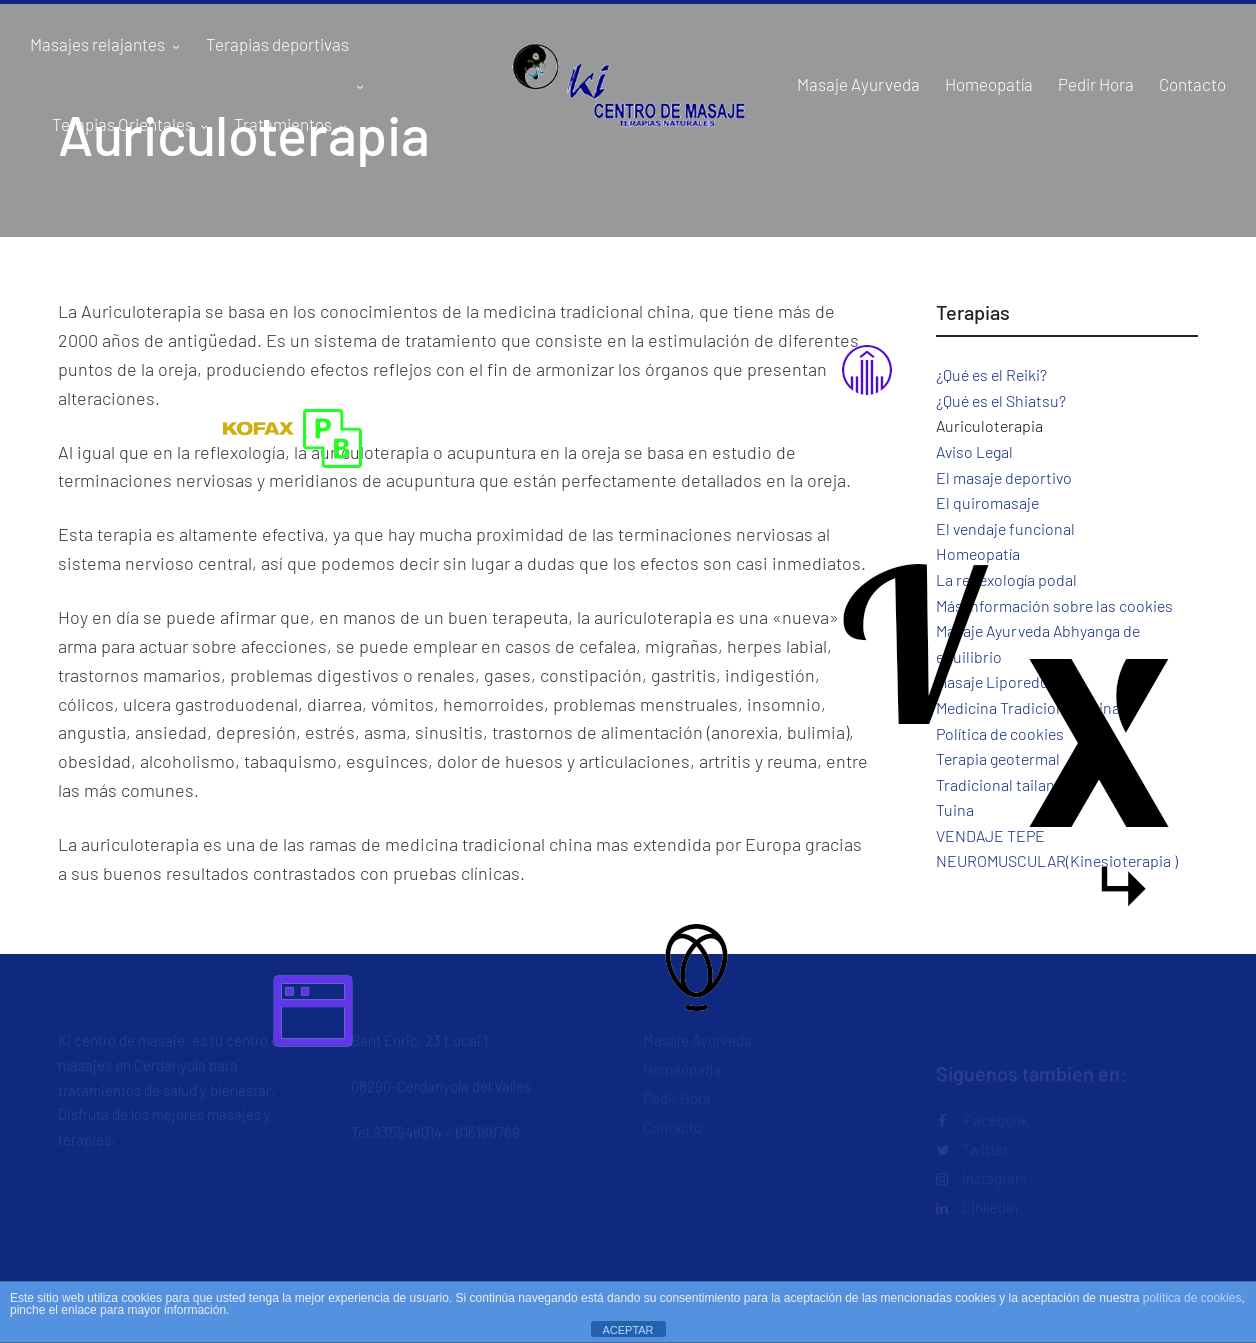 The width and height of the screenshot is (1256, 1343). Describe the element at coordinates (1121, 886) in the screenshot. I see `reply to a message or comment` at that location.